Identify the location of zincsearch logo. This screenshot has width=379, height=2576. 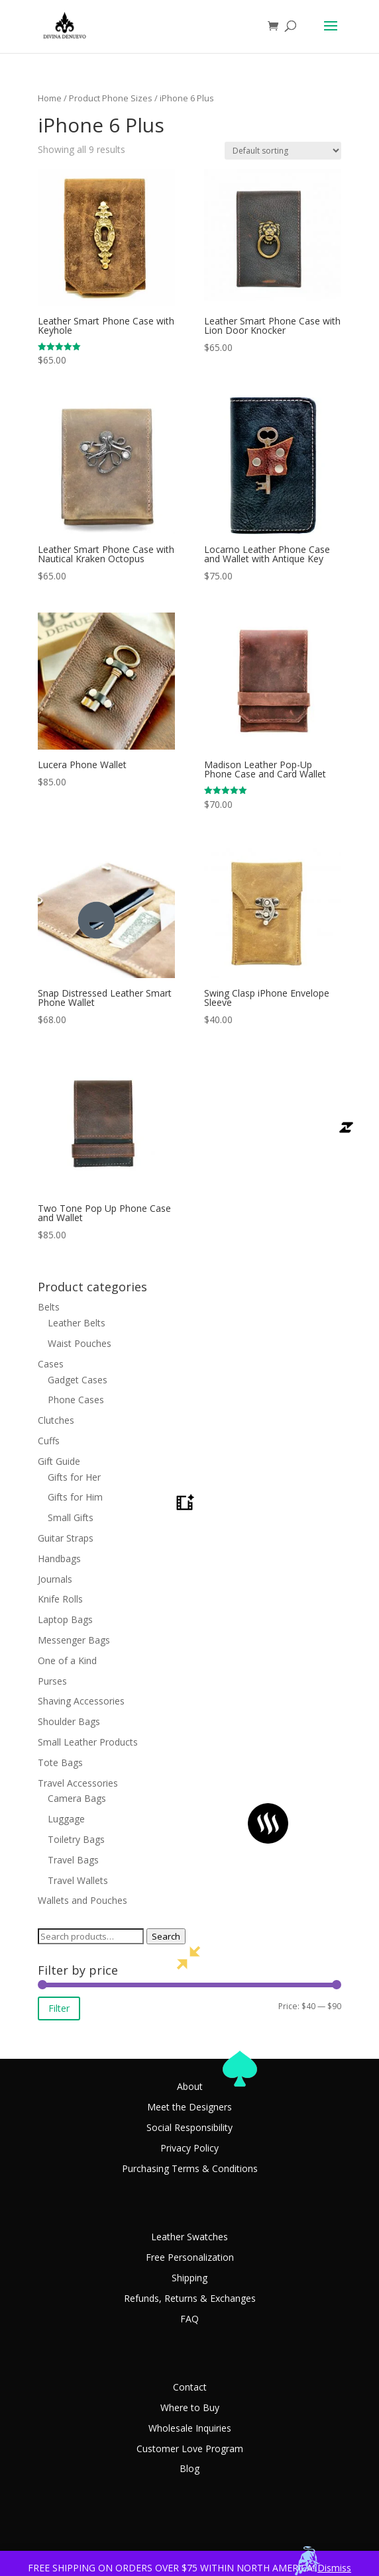
(346, 1127).